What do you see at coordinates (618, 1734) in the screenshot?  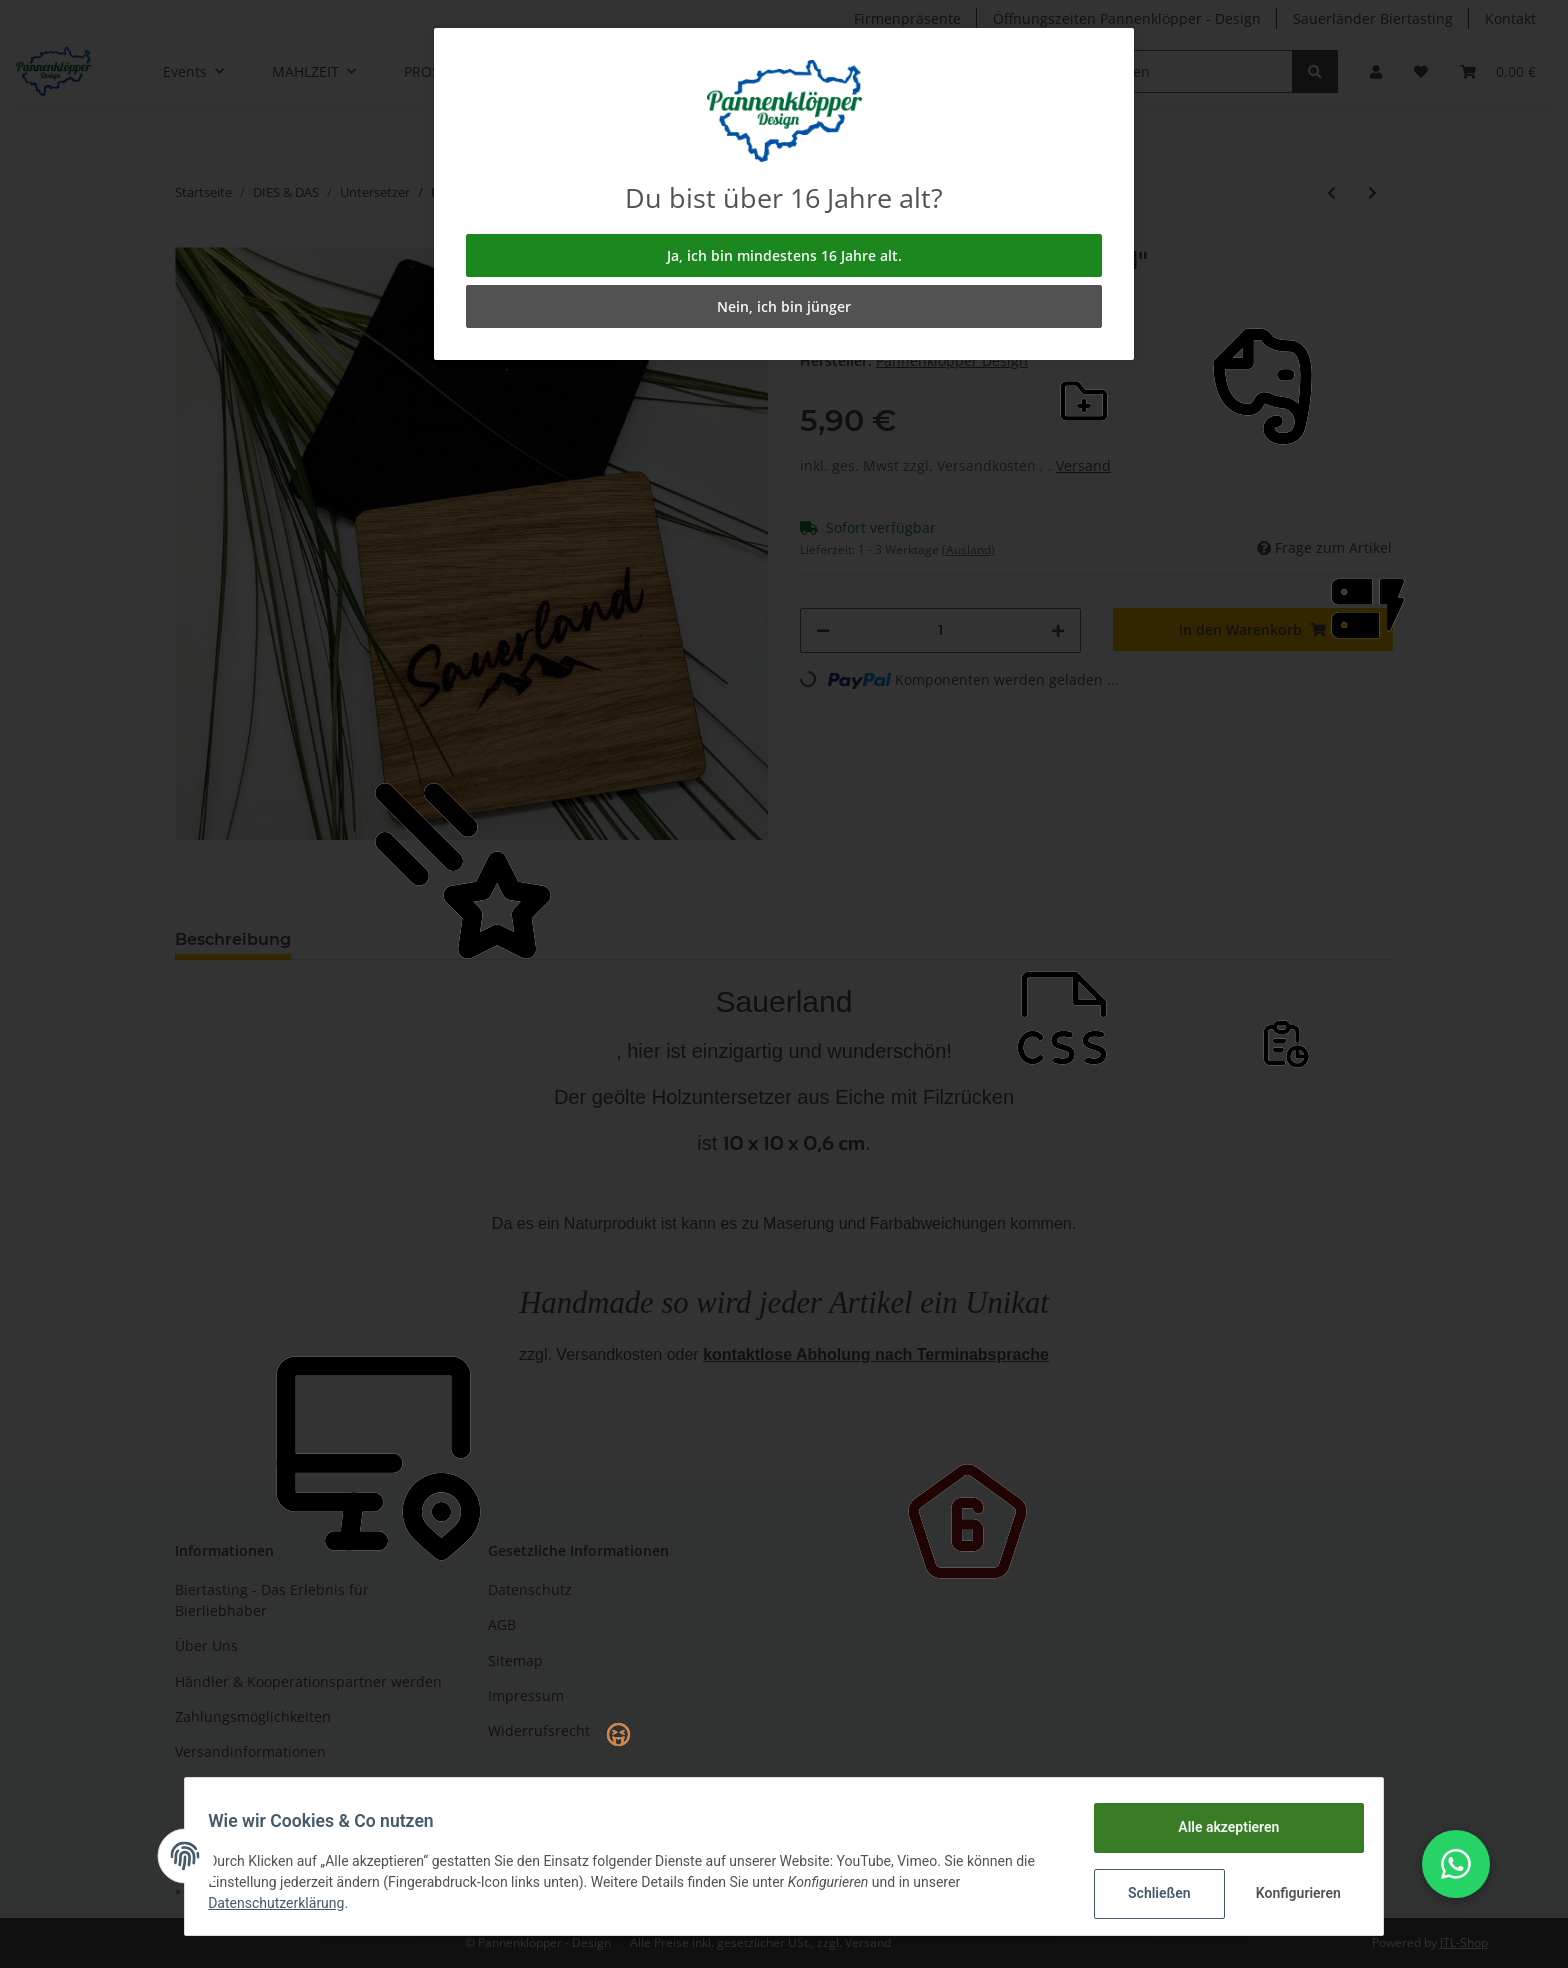 I see `add a silly or playful emoji reaction` at bounding box center [618, 1734].